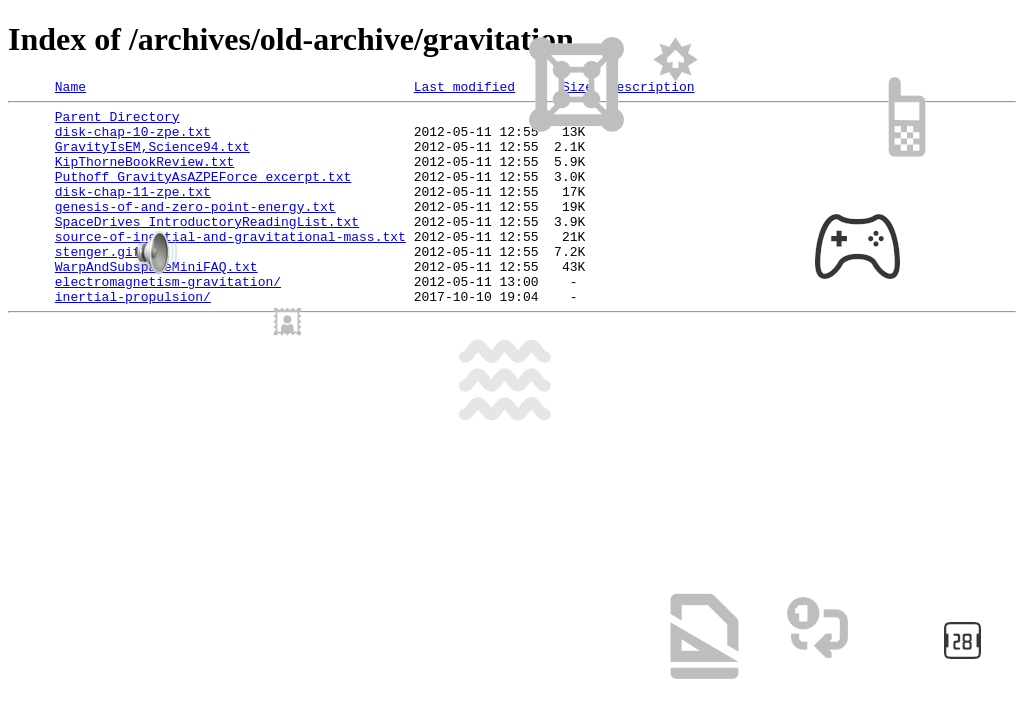 This screenshot has width=1024, height=720. What do you see at coordinates (962, 640) in the screenshot?
I see `open the calendar app` at bounding box center [962, 640].